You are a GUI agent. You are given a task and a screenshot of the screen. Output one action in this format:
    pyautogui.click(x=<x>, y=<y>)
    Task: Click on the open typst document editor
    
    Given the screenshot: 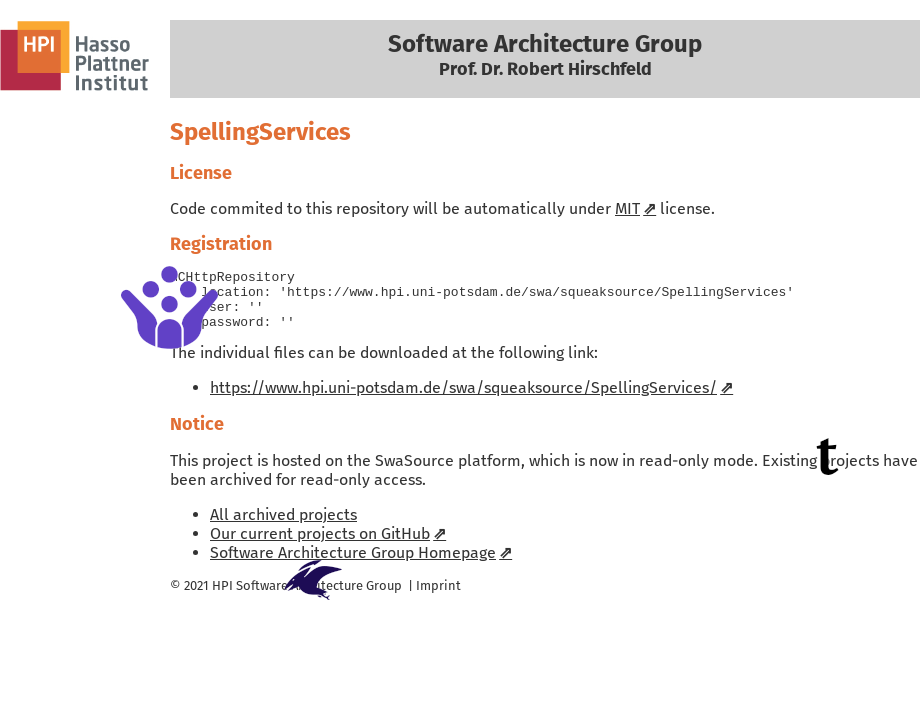 What is the action you would take?
    pyautogui.click(x=827, y=456)
    